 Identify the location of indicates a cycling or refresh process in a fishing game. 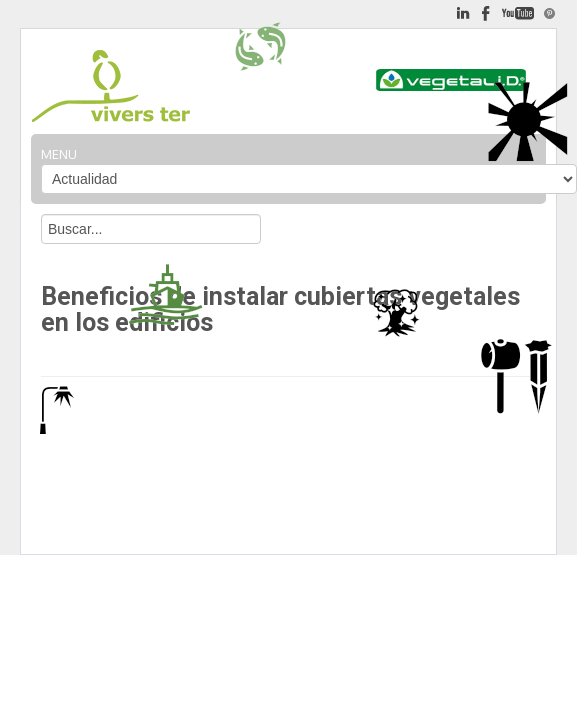
(260, 46).